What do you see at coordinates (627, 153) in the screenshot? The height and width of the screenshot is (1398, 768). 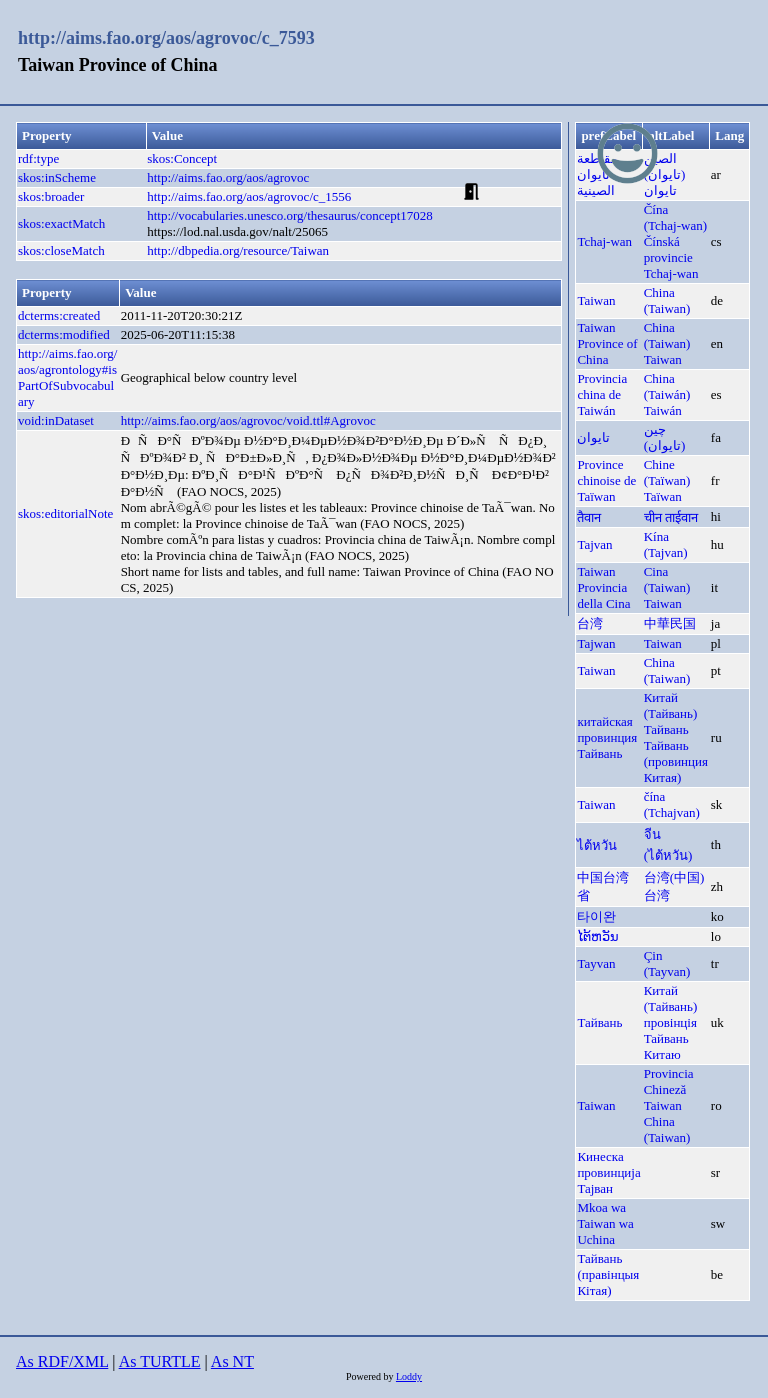 I see `react with a happy expression` at bounding box center [627, 153].